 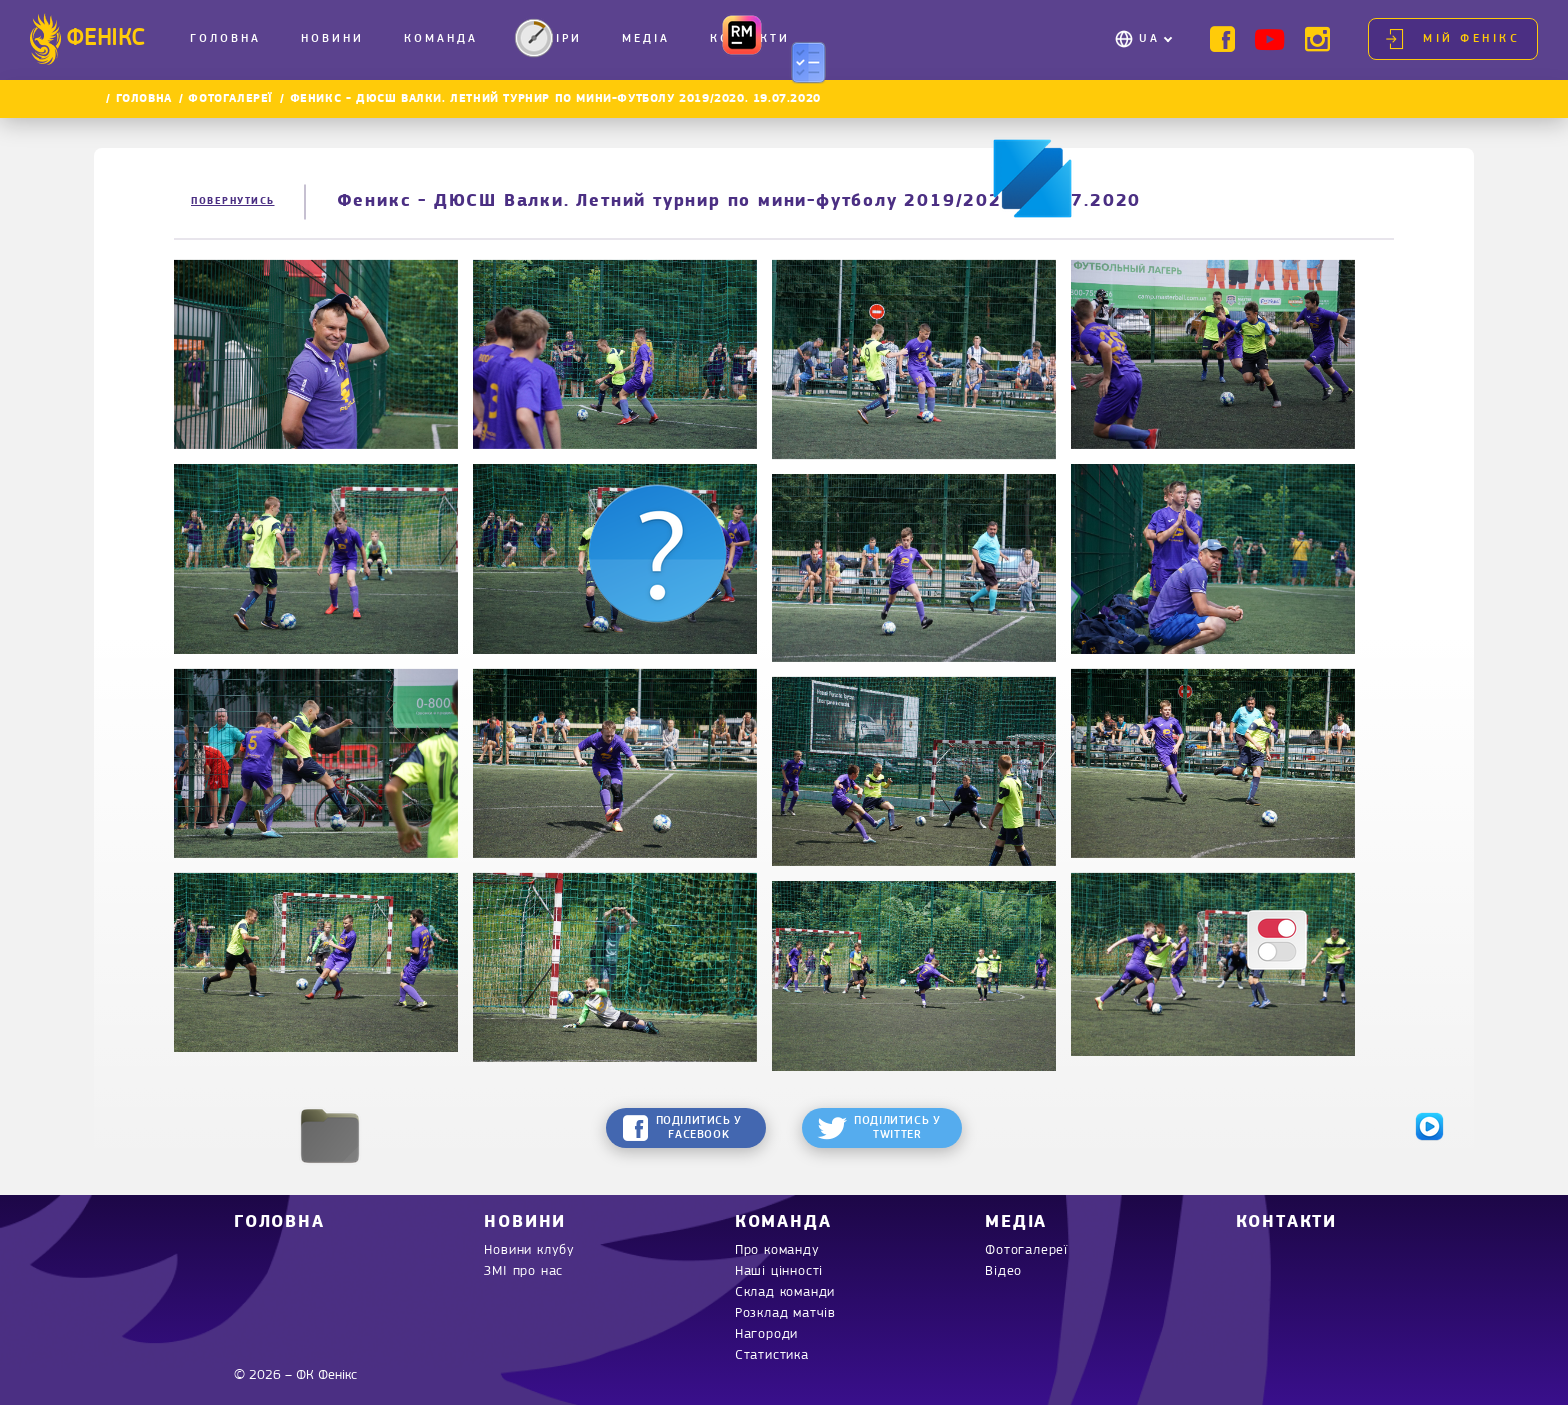 I want to click on open RubyMine IDE, so click(x=742, y=35).